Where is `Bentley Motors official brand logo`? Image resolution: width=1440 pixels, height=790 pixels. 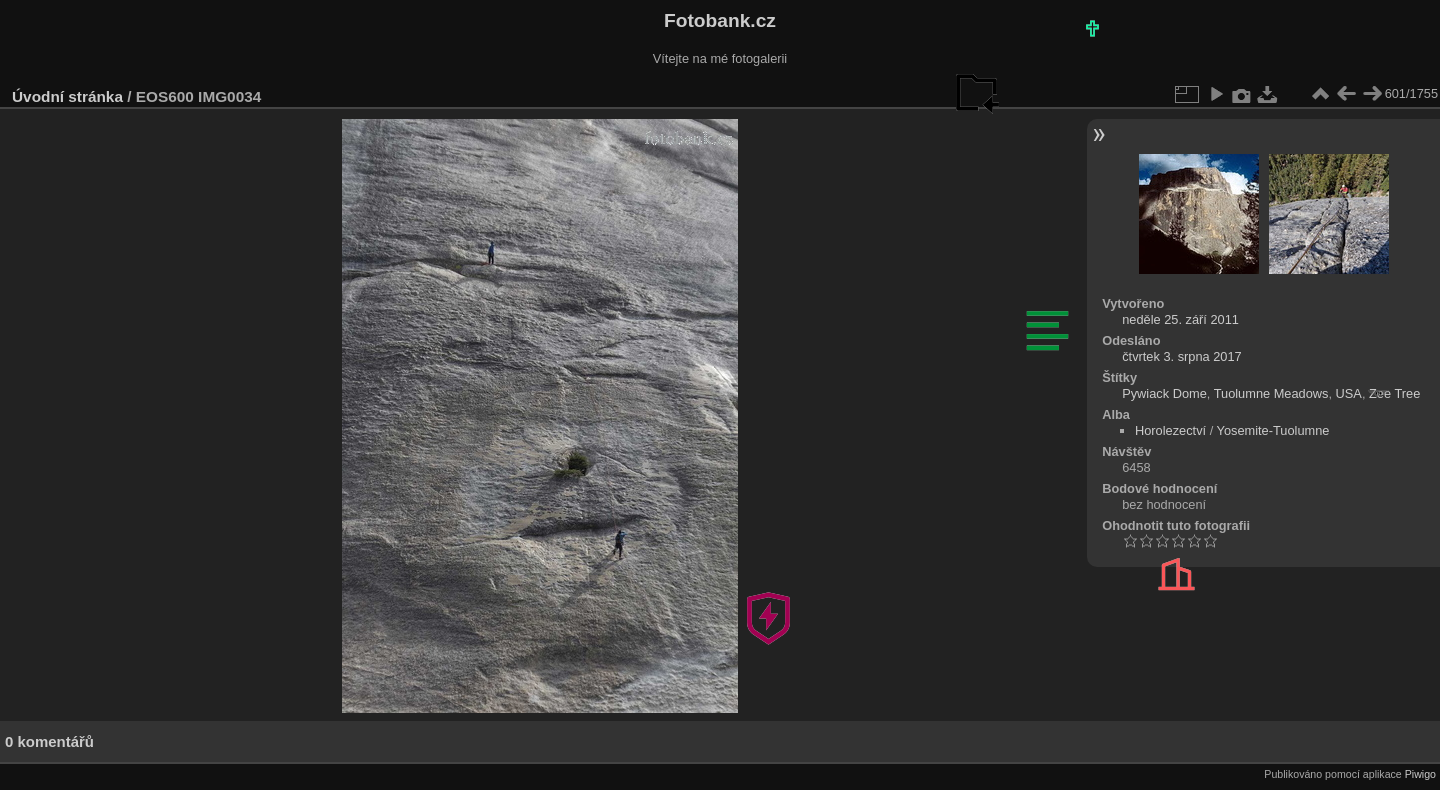 Bentley Motors official brand logo is located at coordinates (1378, 393).